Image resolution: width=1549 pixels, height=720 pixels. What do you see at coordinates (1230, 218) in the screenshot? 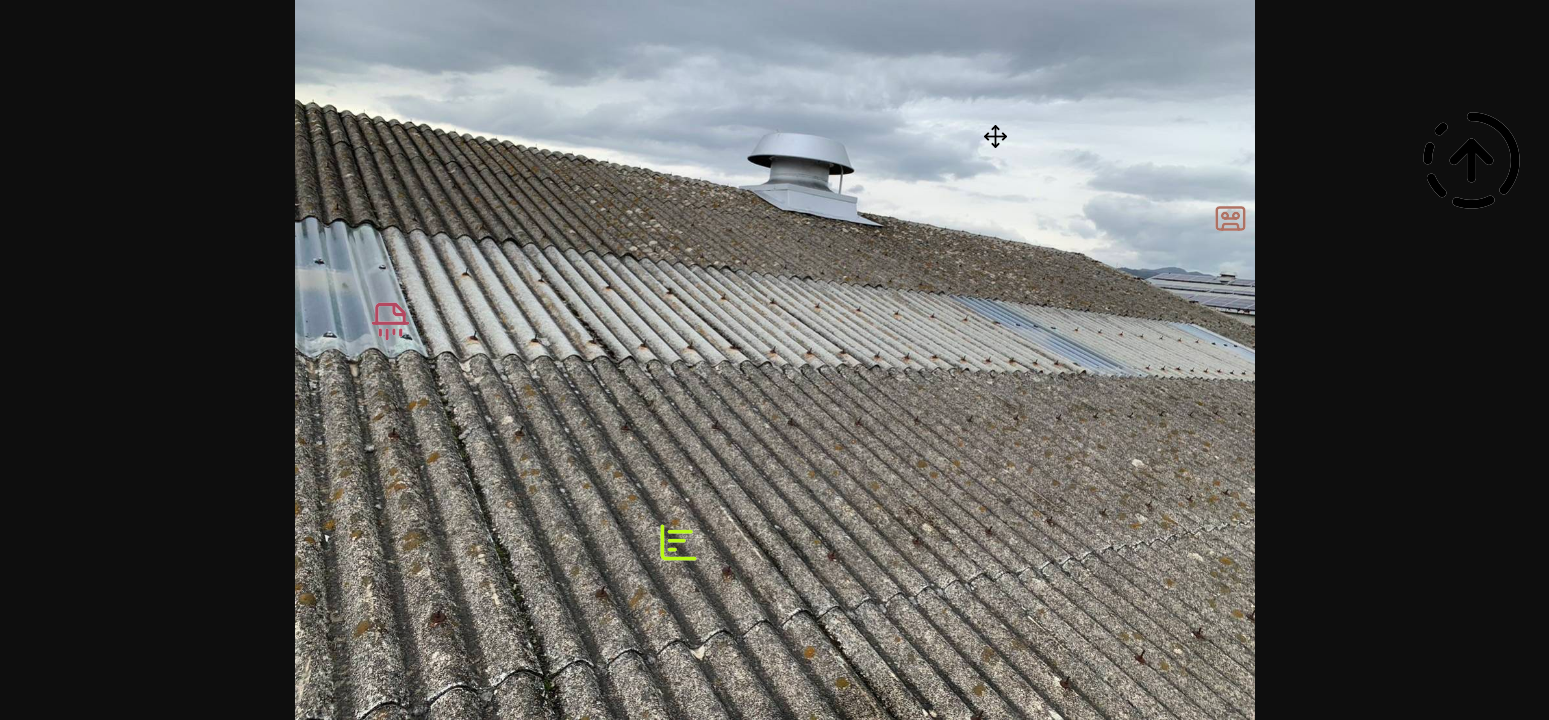
I see `access audio recordings or voice memos` at bounding box center [1230, 218].